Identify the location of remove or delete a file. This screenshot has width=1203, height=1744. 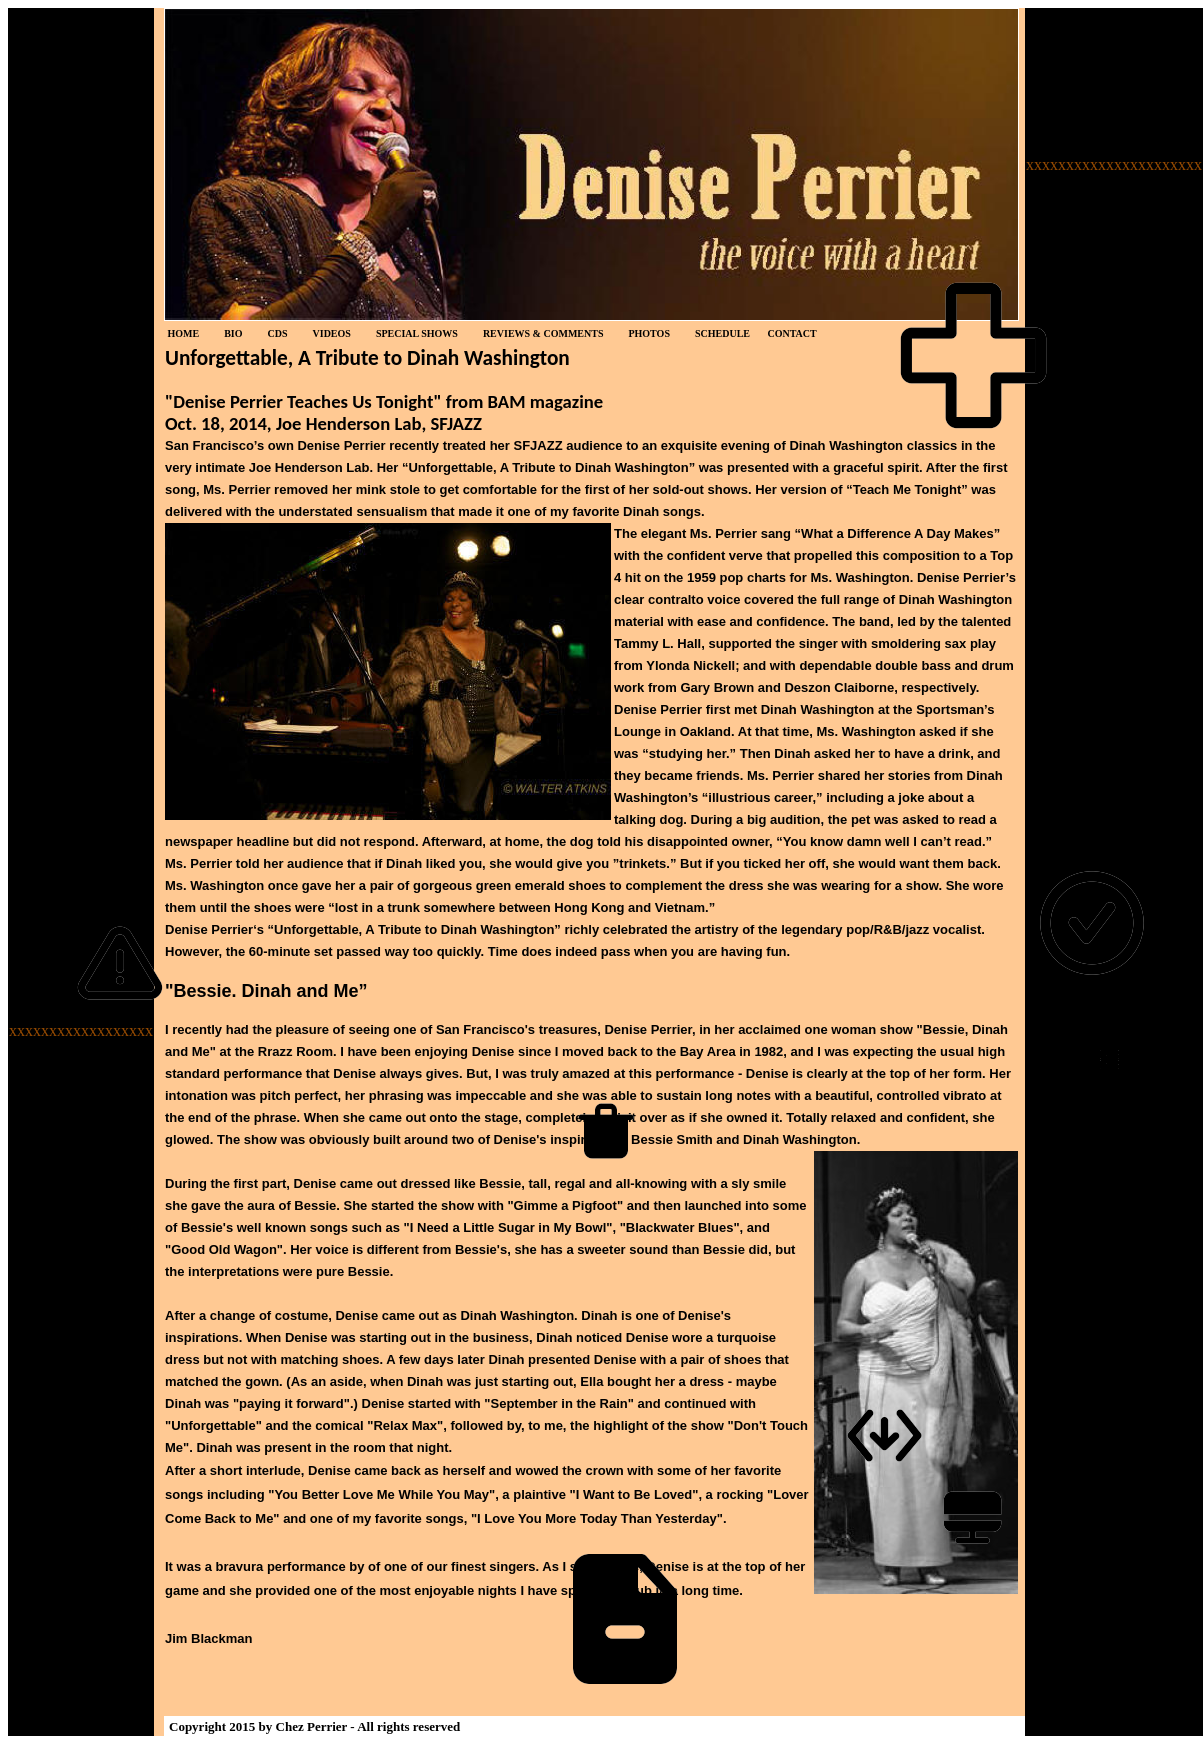
(625, 1619).